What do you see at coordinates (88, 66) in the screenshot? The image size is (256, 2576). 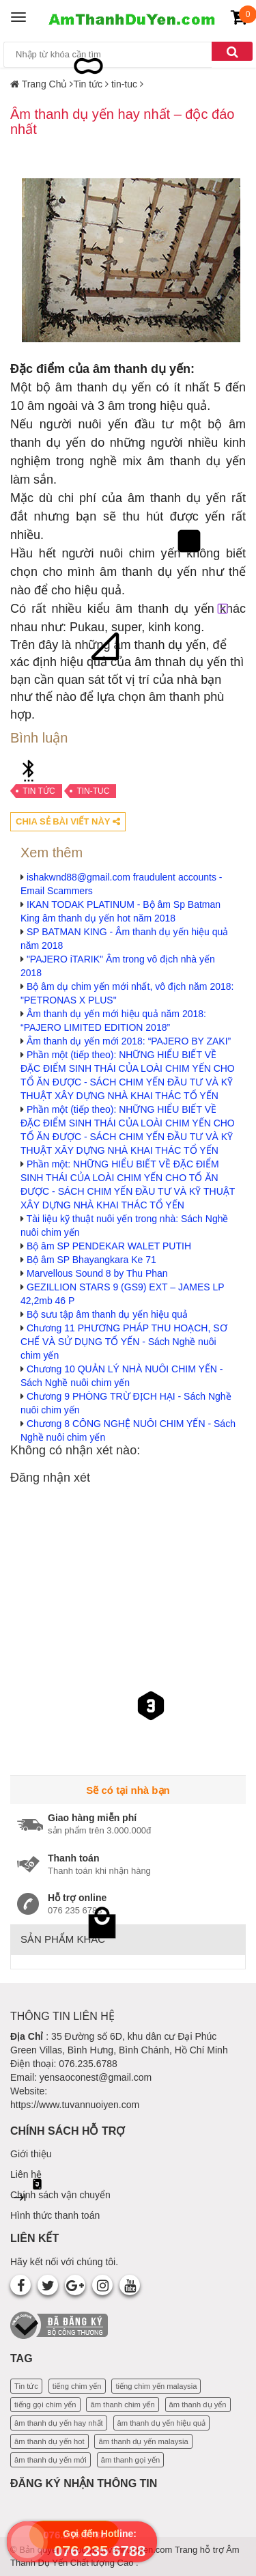 I see `peanut app logo or brand icon` at bounding box center [88, 66].